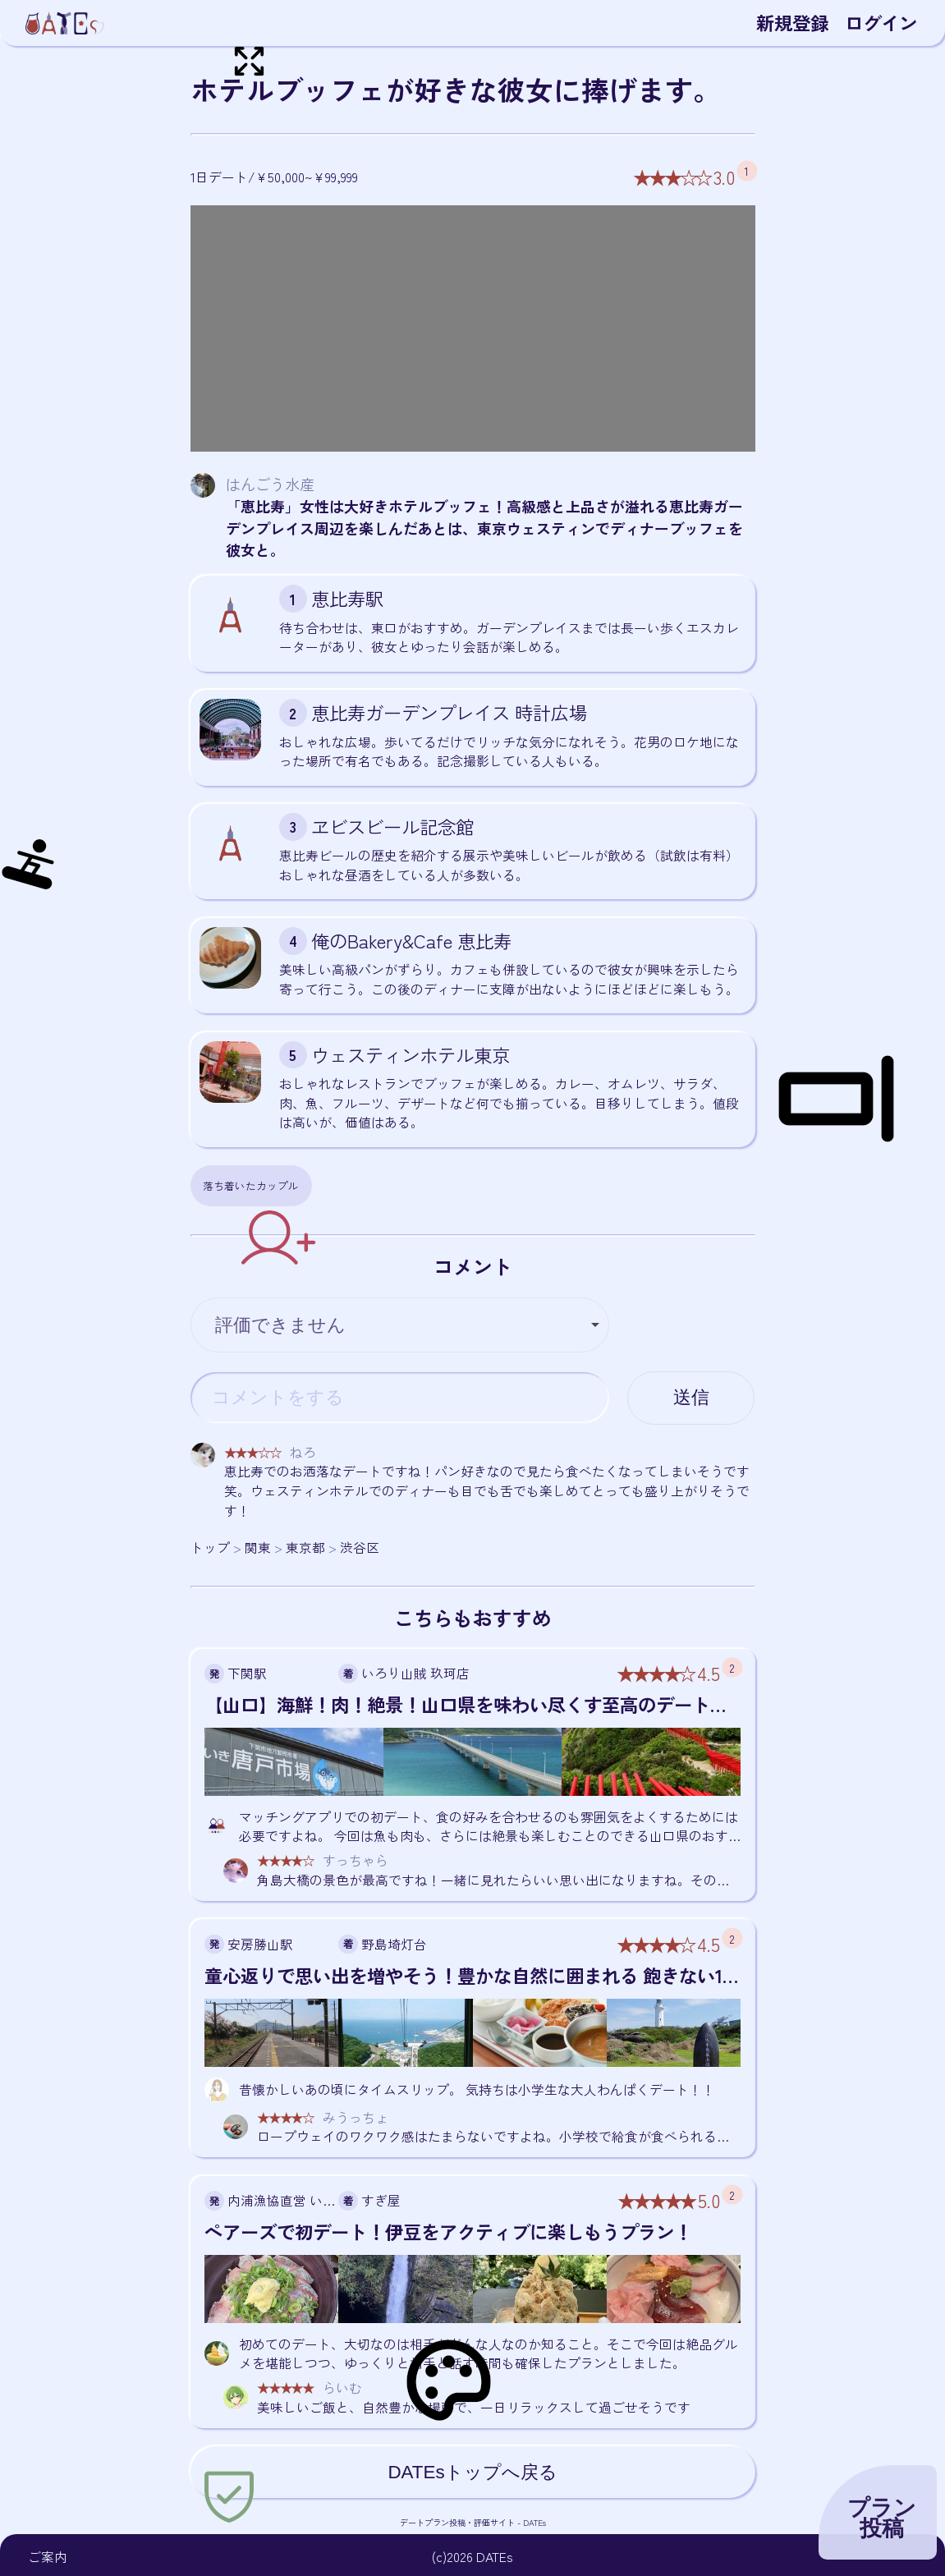  I want to click on access snowboarding or winter sports features, so click(30, 864).